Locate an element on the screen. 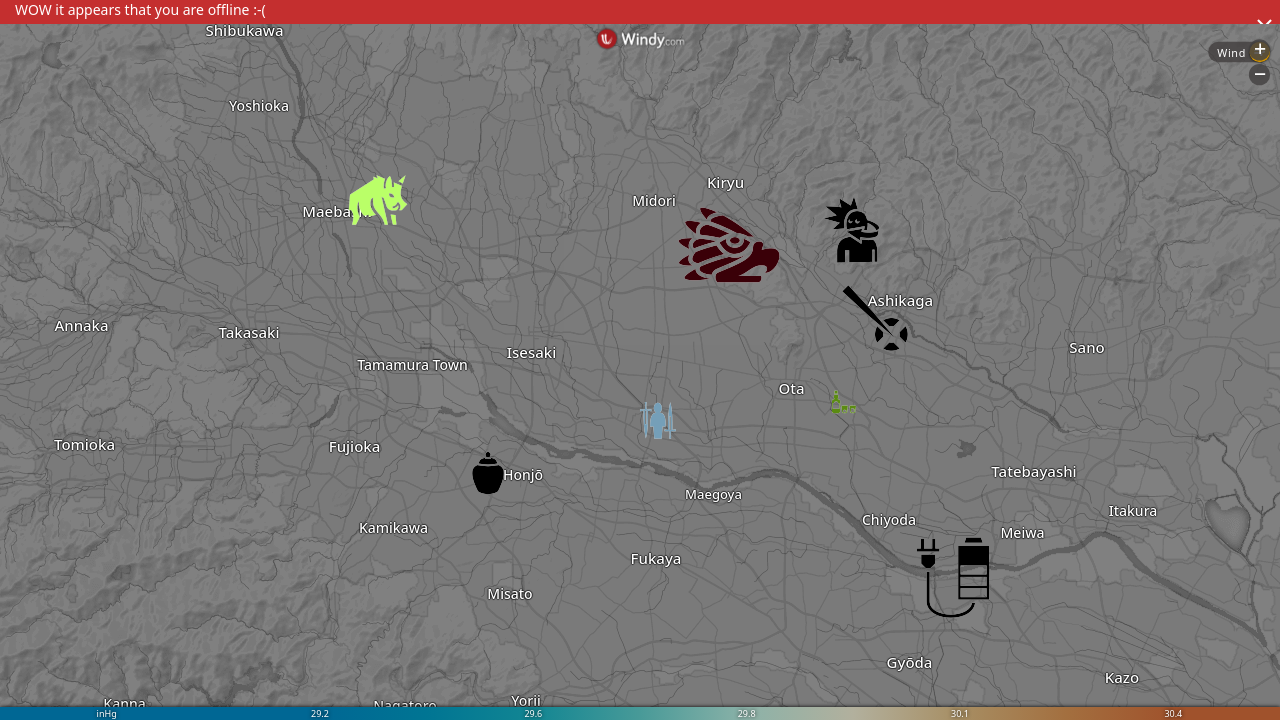 The image size is (1280, 720). device is currently charging is located at coordinates (954, 578).